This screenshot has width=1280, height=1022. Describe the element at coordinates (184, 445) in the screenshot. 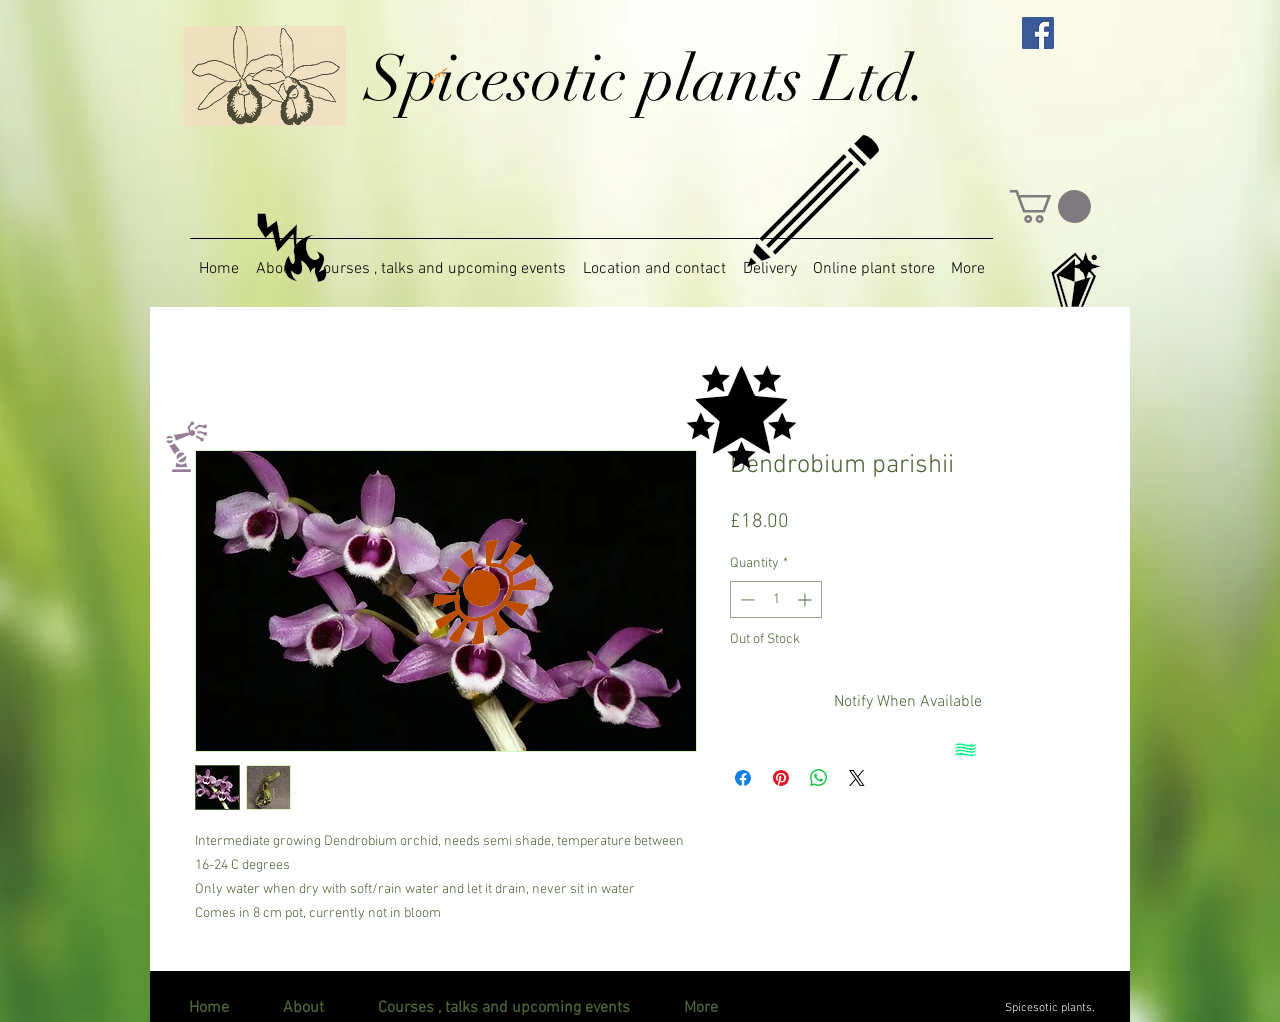

I see `access robotic or automation controls` at that location.